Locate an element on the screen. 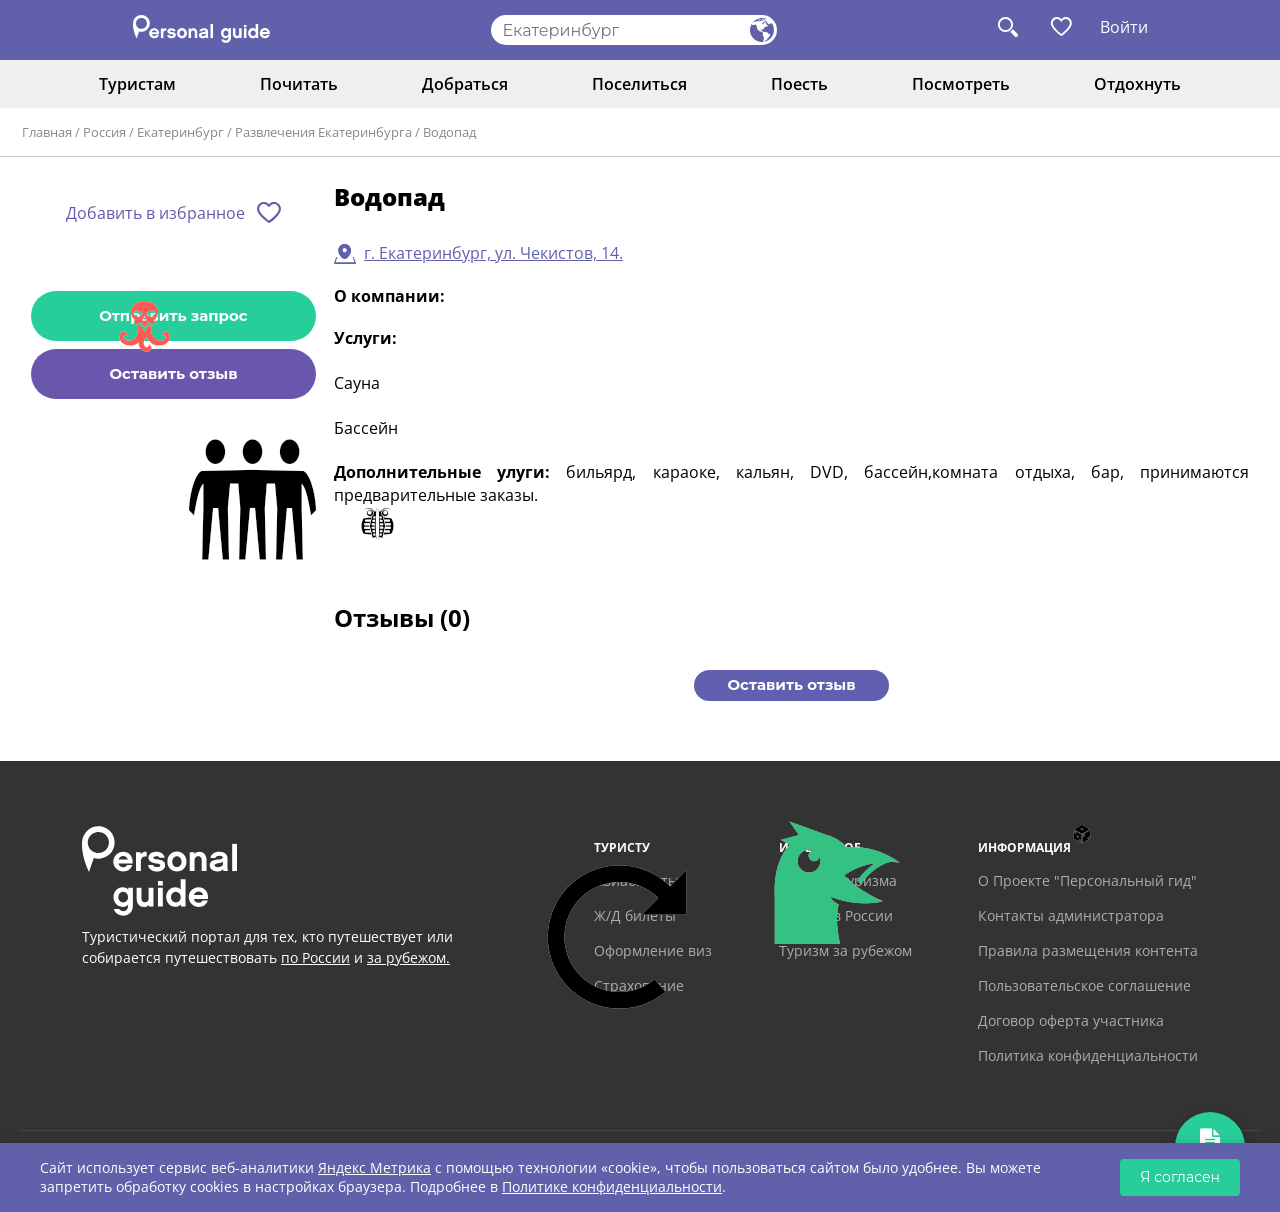 This screenshot has width=1280, height=1212. roll the dice or randomize is located at coordinates (1082, 834).